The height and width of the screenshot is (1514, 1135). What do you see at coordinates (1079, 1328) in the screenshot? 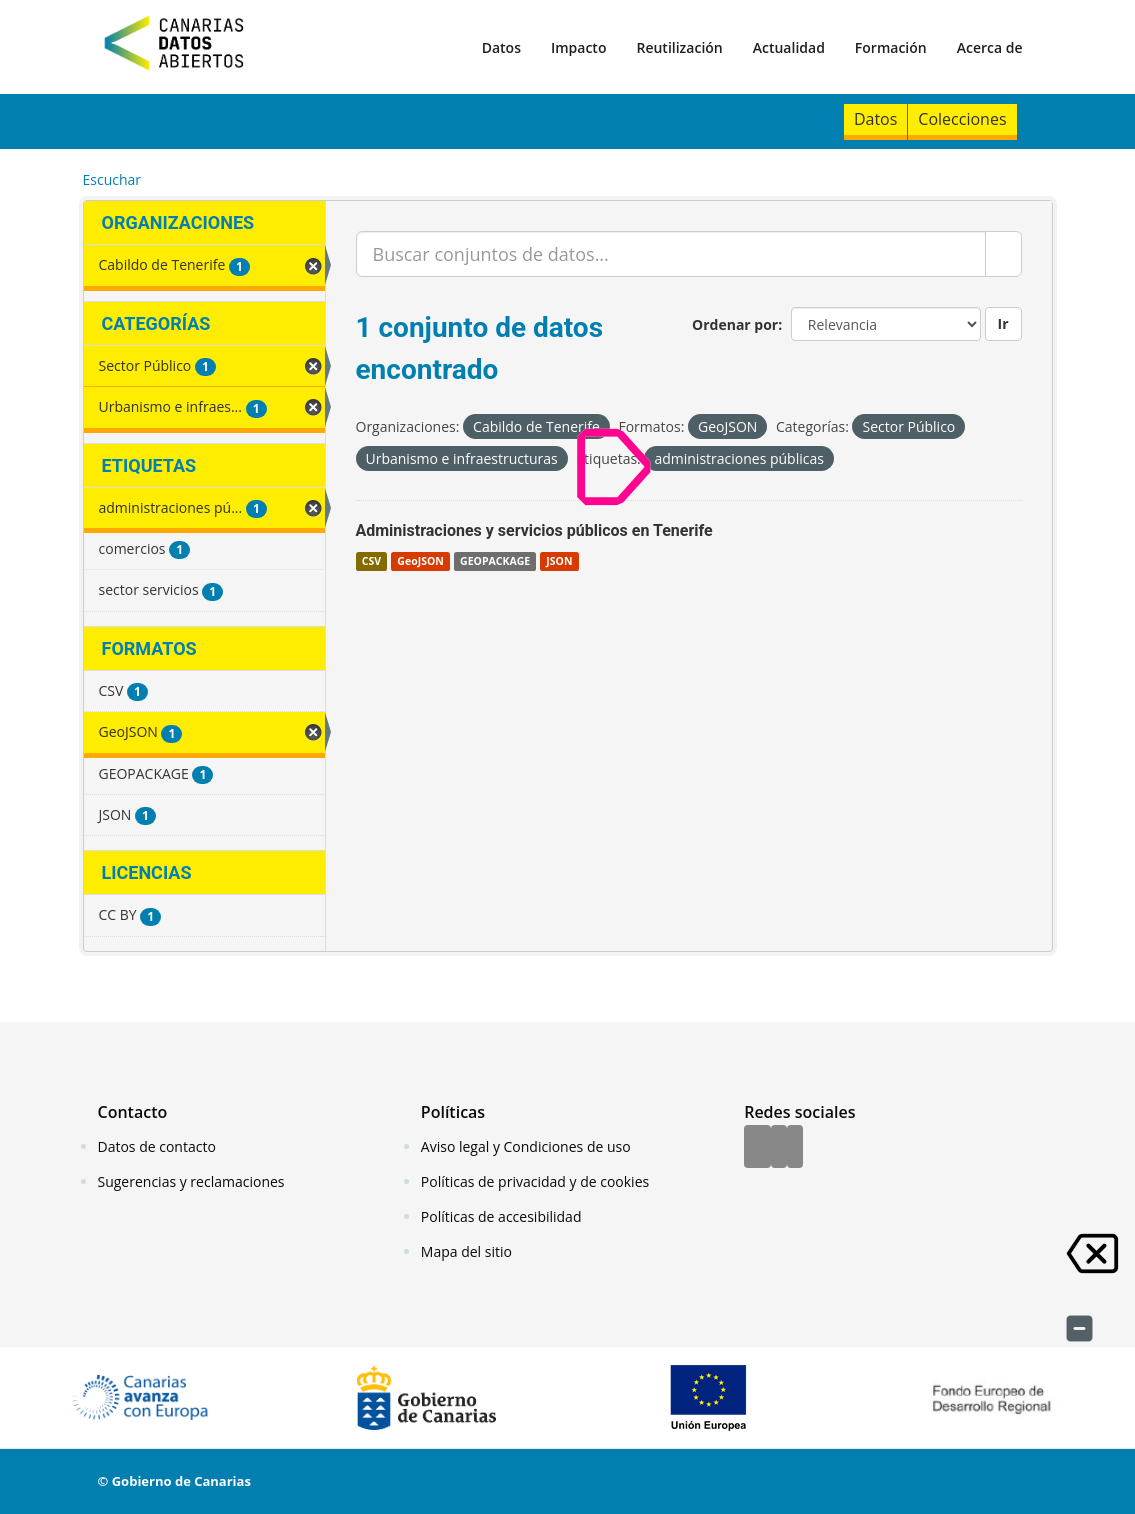
I see `remove or delete an item` at bounding box center [1079, 1328].